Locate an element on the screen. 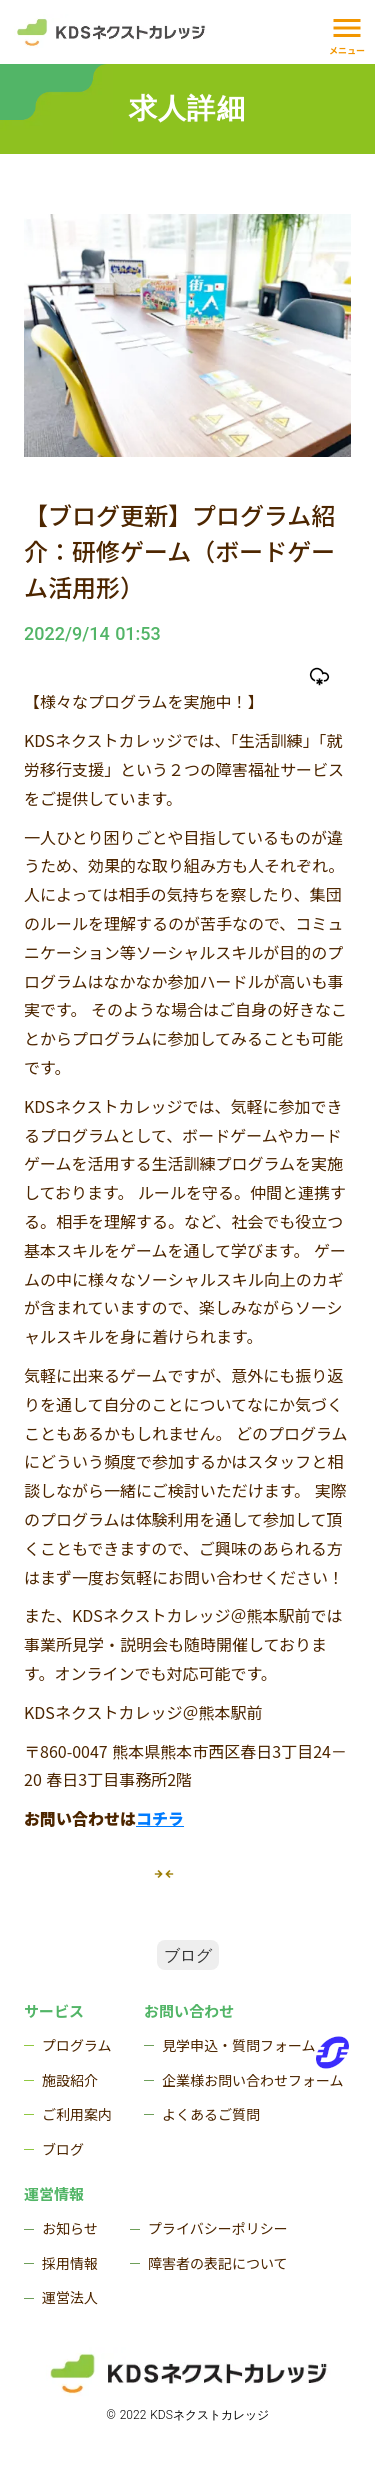  collapse panel horizontally is located at coordinates (164, 1874).